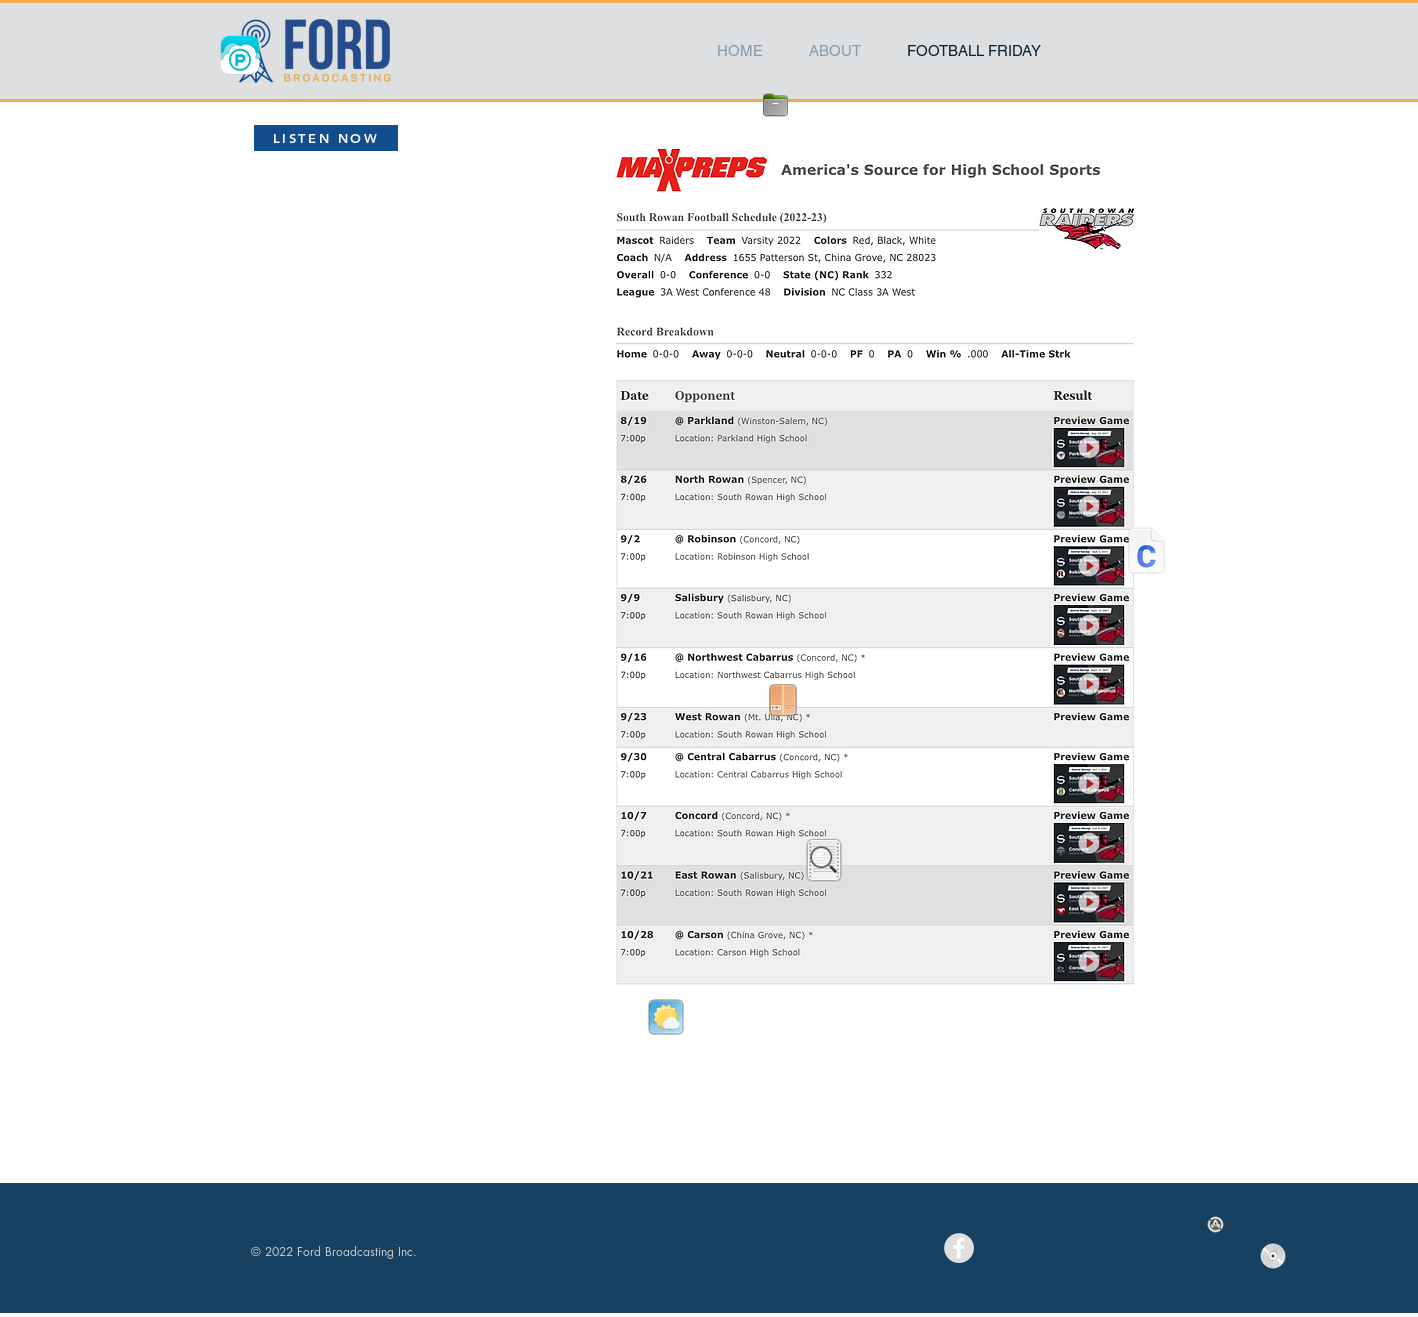 This screenshot has height=1317, width=1418. What do you see at coordinates (824, 860) in the screenshot?
I see `open the system logs application` at bounding box center [824, 860].